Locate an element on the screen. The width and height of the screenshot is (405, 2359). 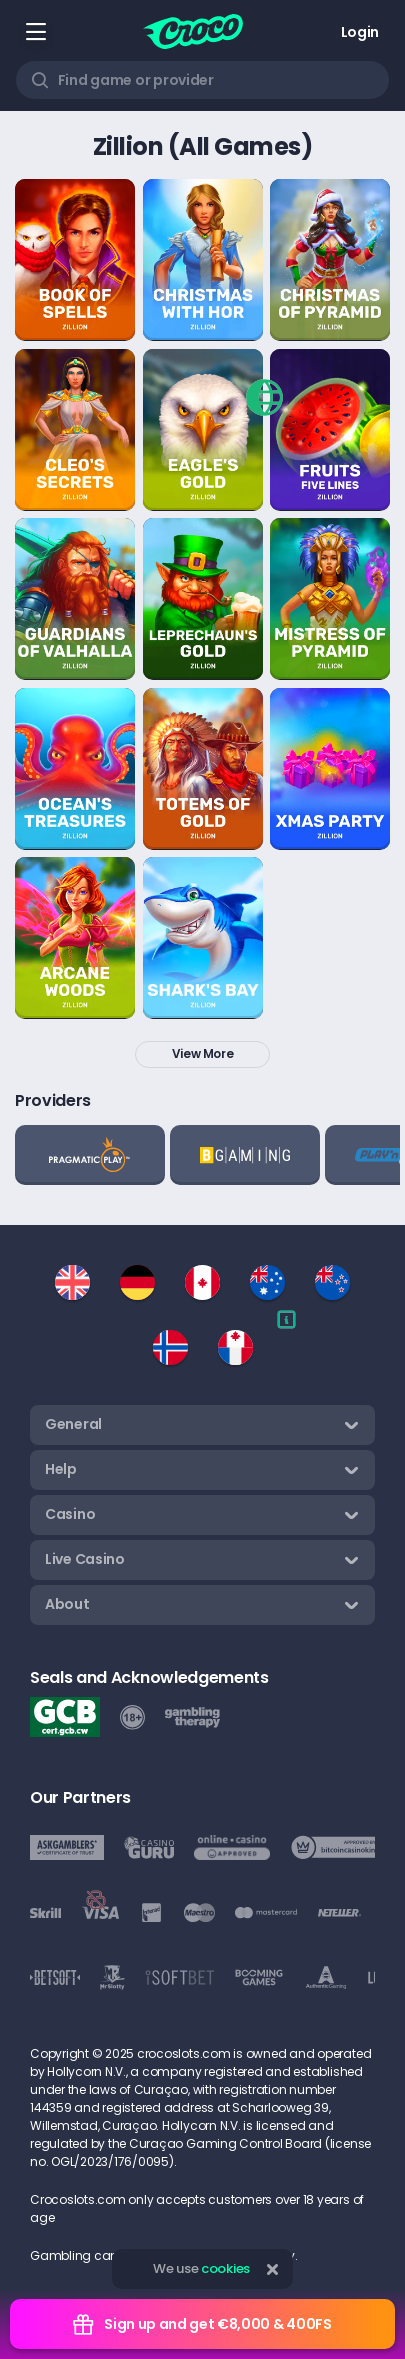
switch to global or worldwide view is located at coordinates (264, 397).